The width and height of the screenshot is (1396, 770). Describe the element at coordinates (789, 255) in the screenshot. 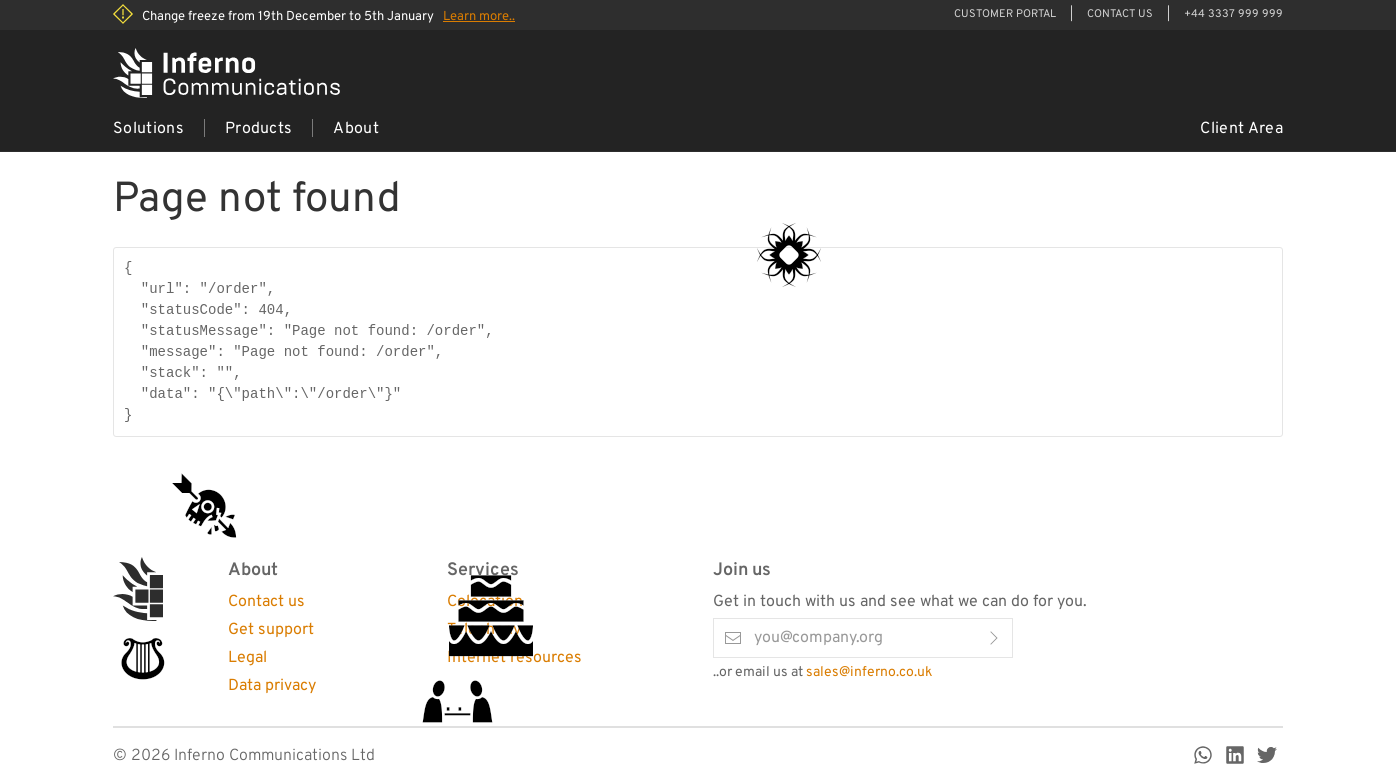

I see `decorative design element or divider` at that location.